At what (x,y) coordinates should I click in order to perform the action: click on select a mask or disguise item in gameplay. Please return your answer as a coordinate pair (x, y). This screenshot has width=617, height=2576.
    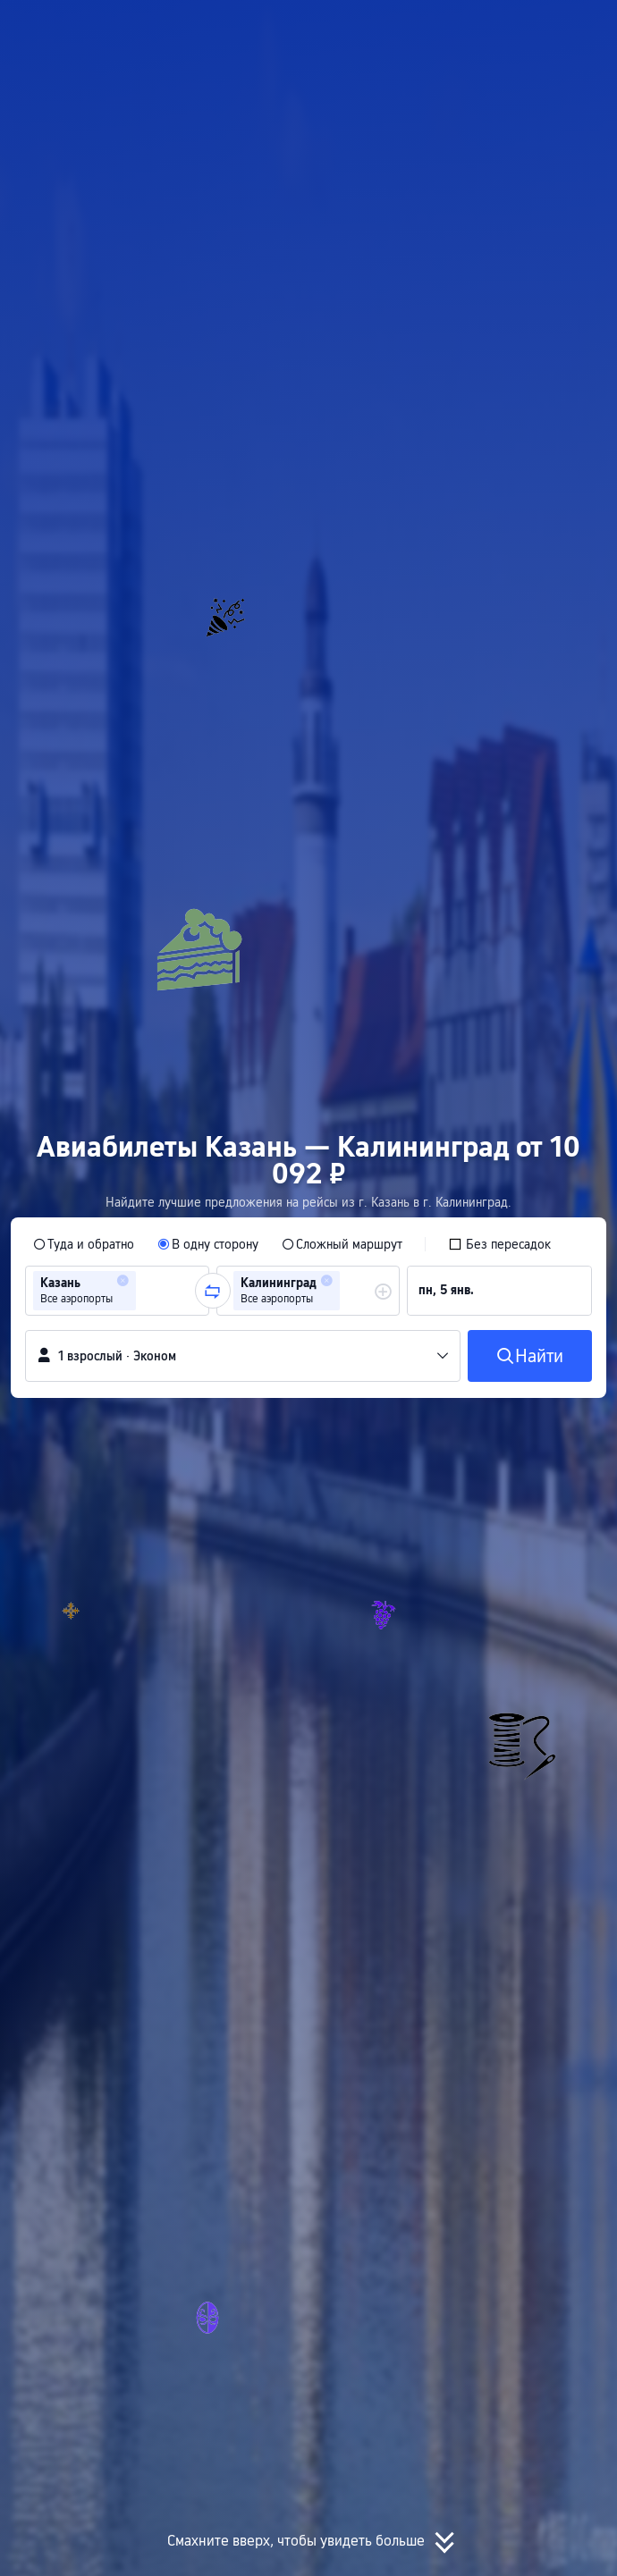
    Looking at the image, I should click on (207, 2318).